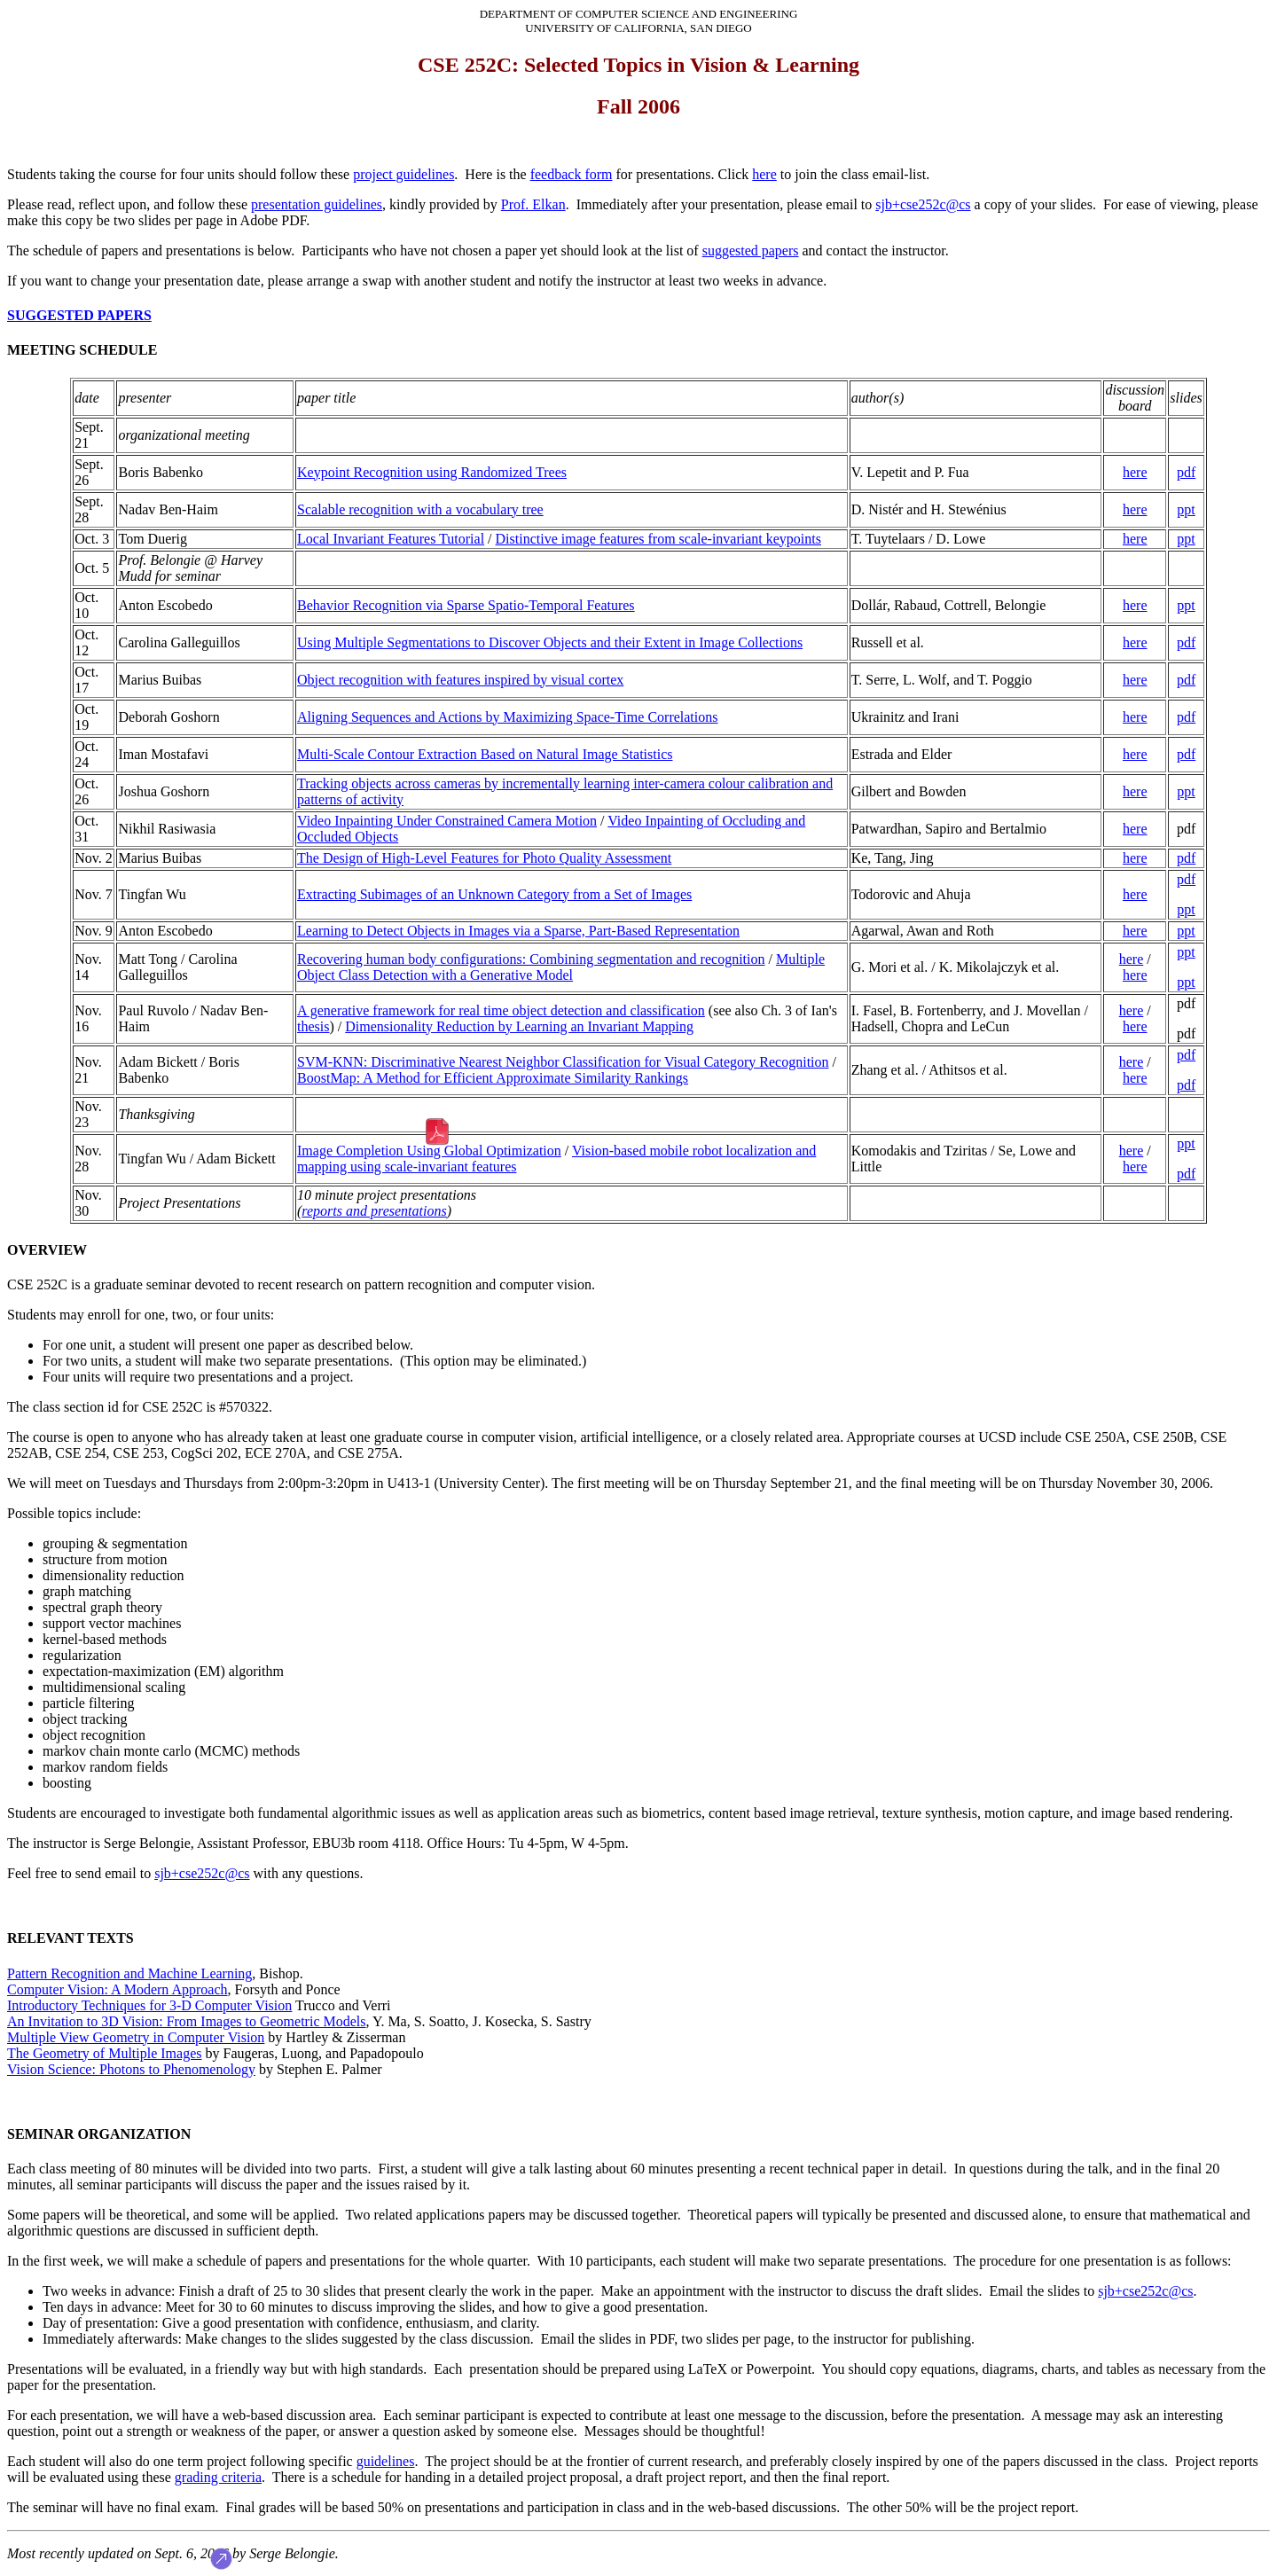 The height and width of the screenshot is (2576, 1277). Describe the element at coordinates (437, 1131) in the screenshot. I see `a compressed pdf document file` at that location.